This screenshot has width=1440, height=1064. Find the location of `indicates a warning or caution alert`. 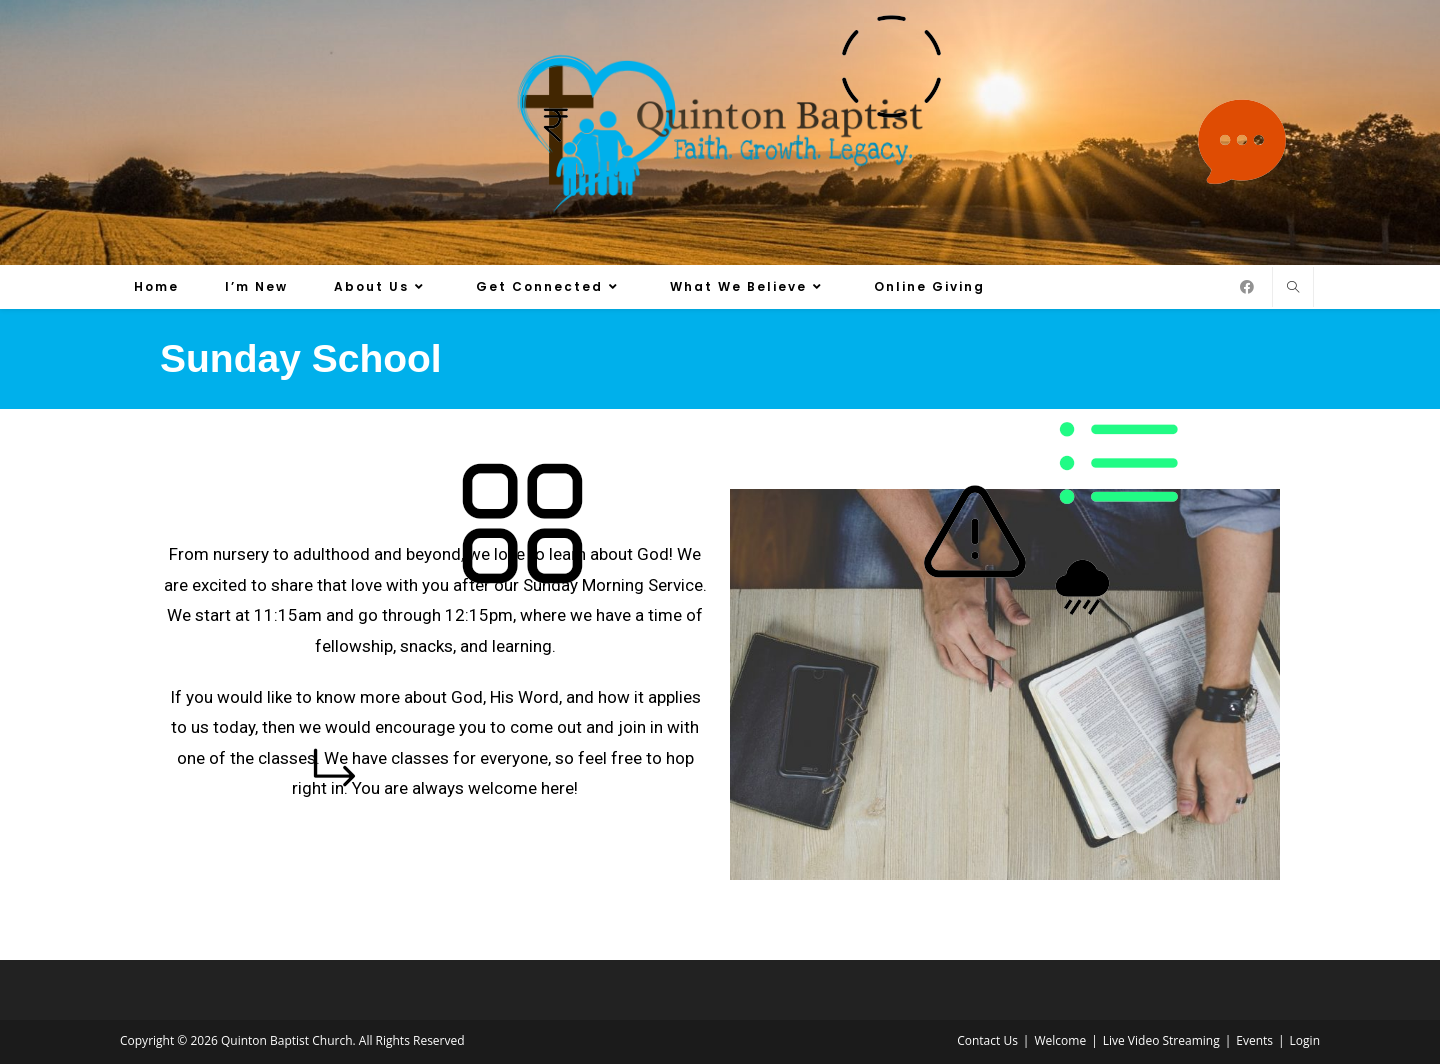

indicates a warning or caution alert is located at coordinates (975, 537).